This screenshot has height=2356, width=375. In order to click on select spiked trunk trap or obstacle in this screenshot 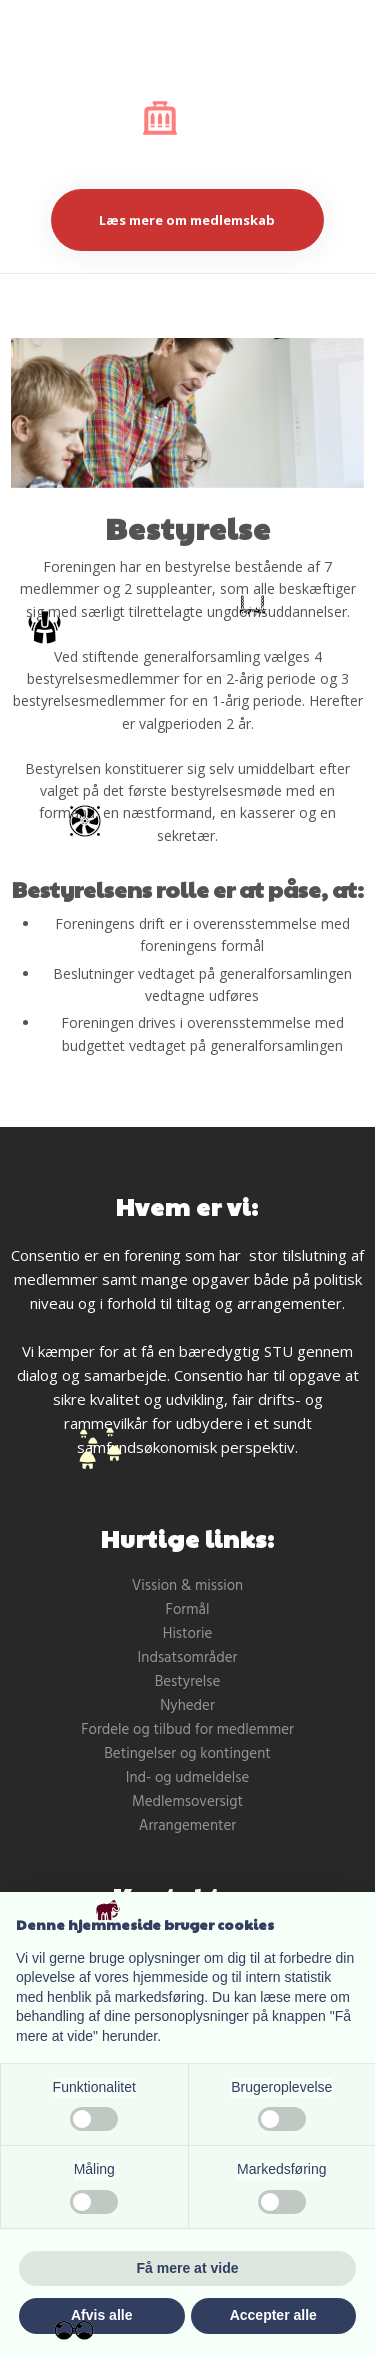, I will do `click(252, 608)`.